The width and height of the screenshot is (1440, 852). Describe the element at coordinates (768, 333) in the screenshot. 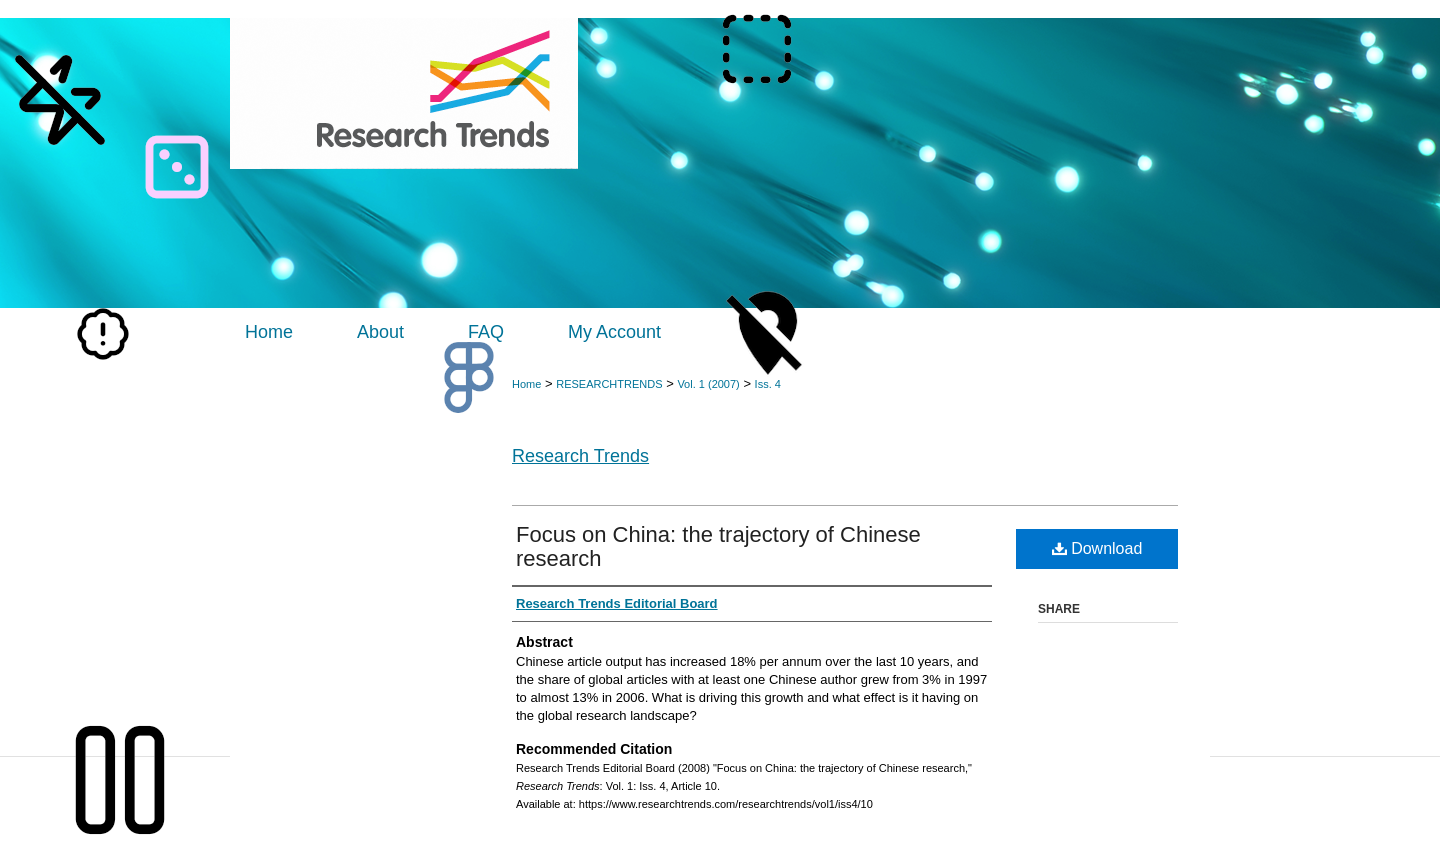

I see `disable location services` at that location.